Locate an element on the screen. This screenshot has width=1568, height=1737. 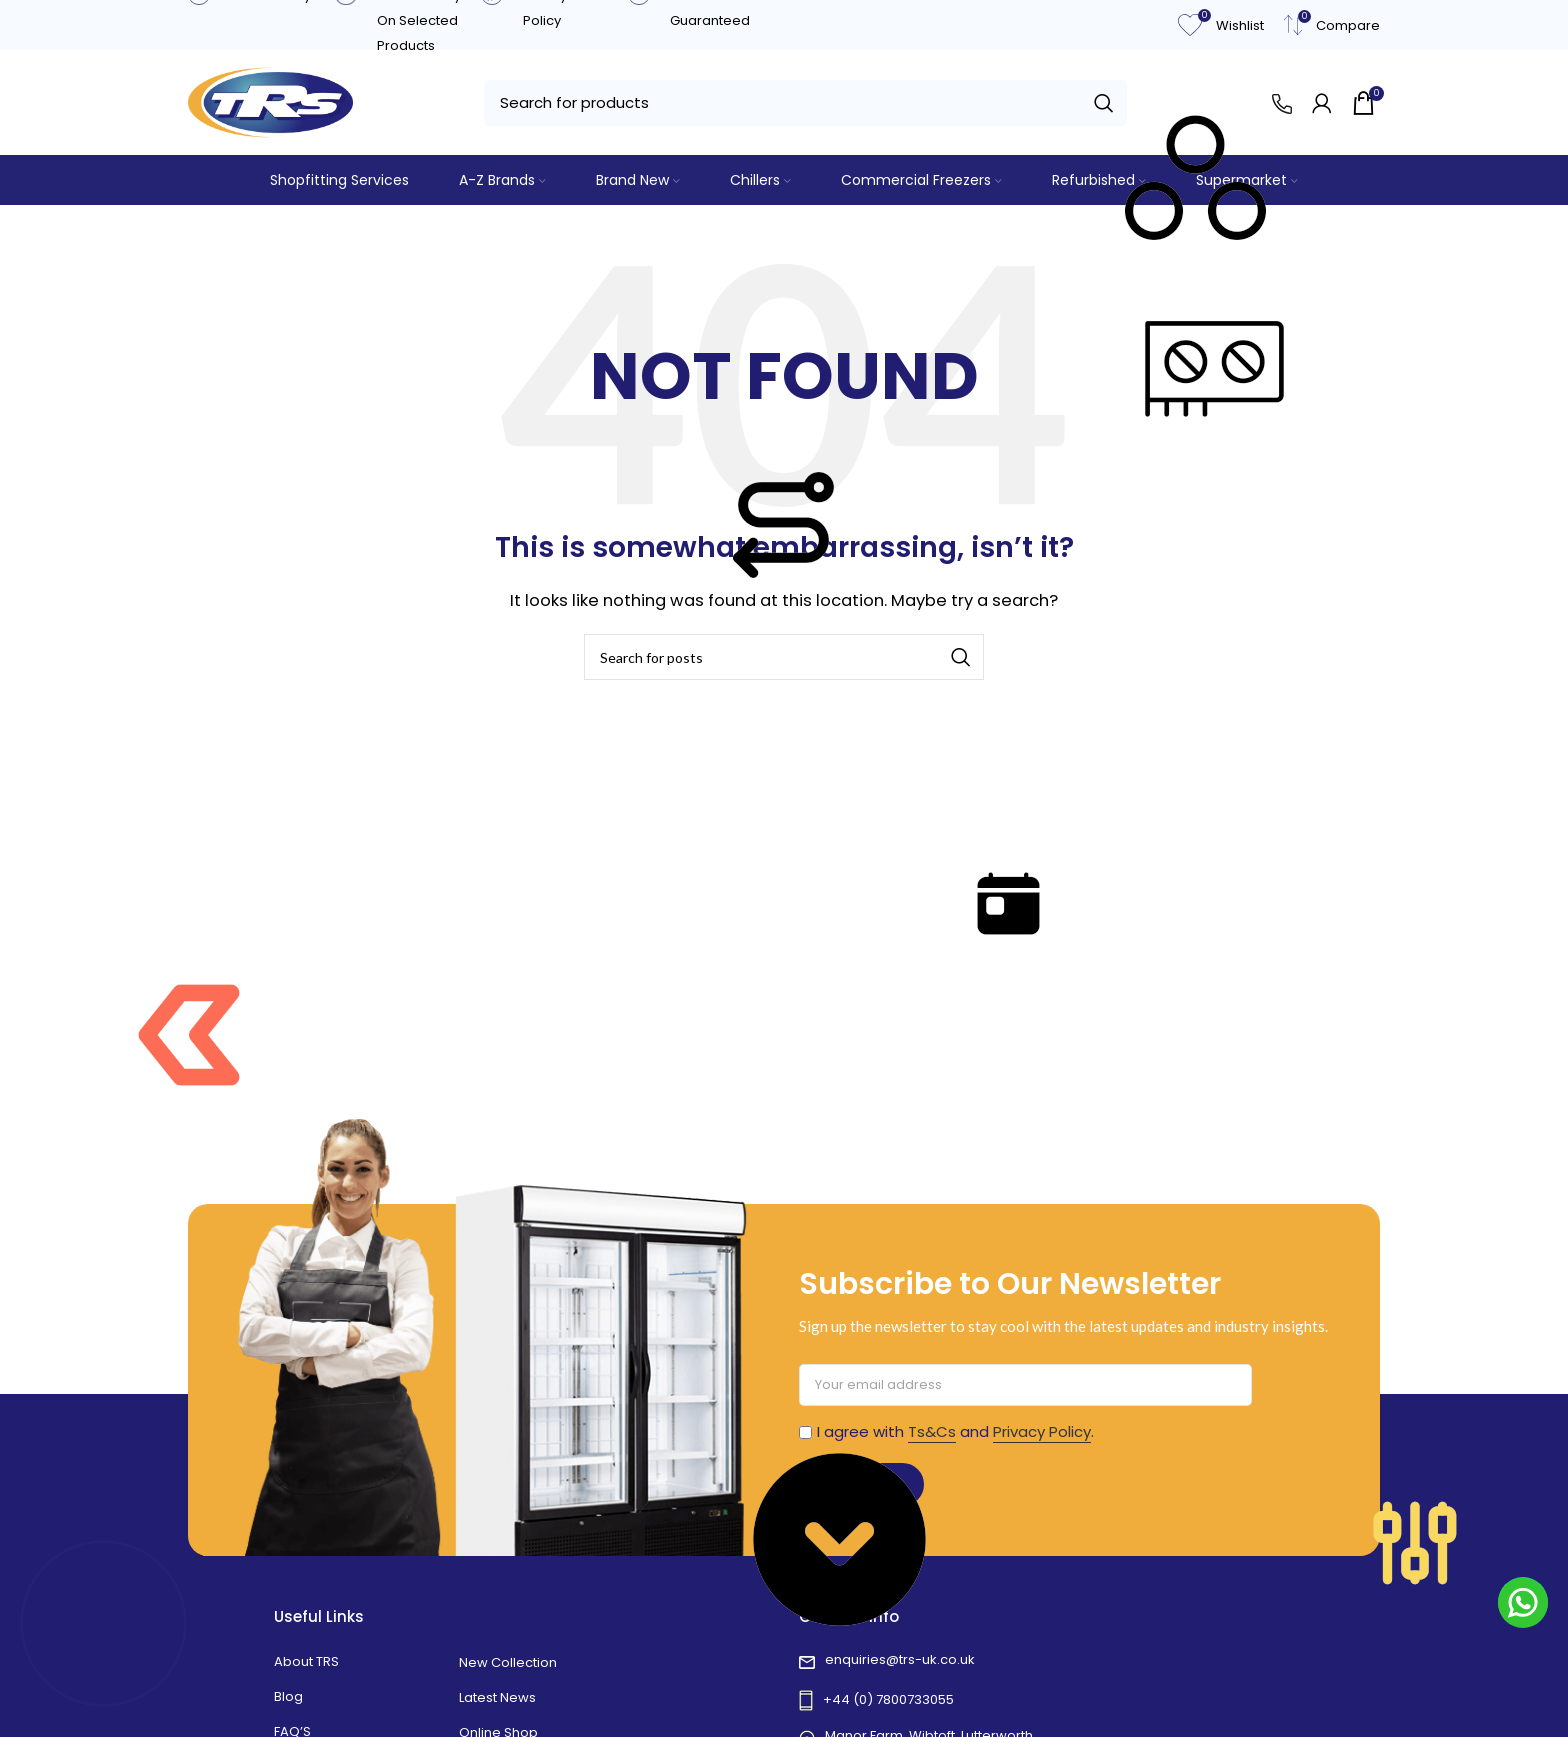
group or cluster related items is located at coordinates (1195, 180).